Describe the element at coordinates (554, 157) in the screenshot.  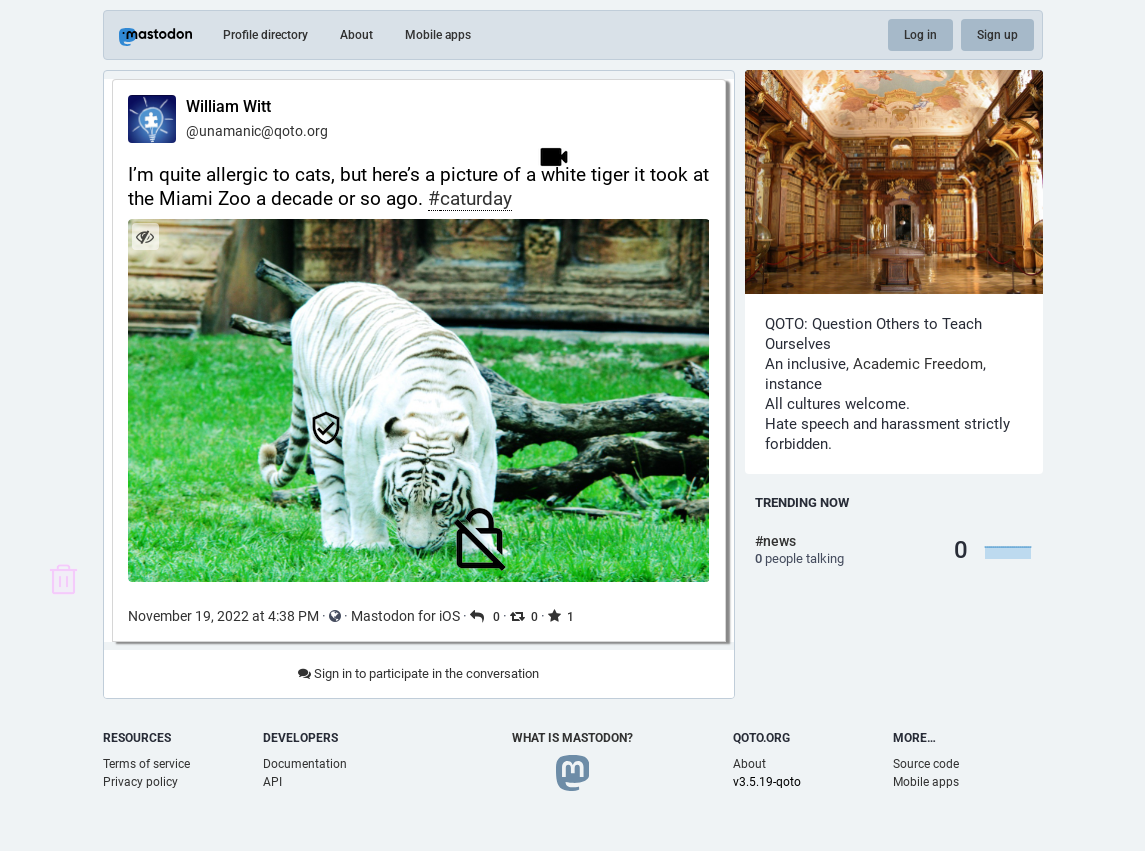
I see `start a video call` at that location.